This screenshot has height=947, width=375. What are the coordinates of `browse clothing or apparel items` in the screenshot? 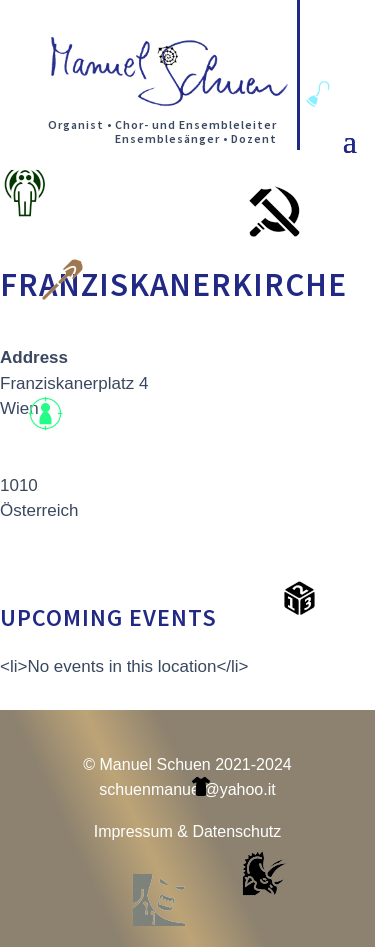 It's located at (201, 786).